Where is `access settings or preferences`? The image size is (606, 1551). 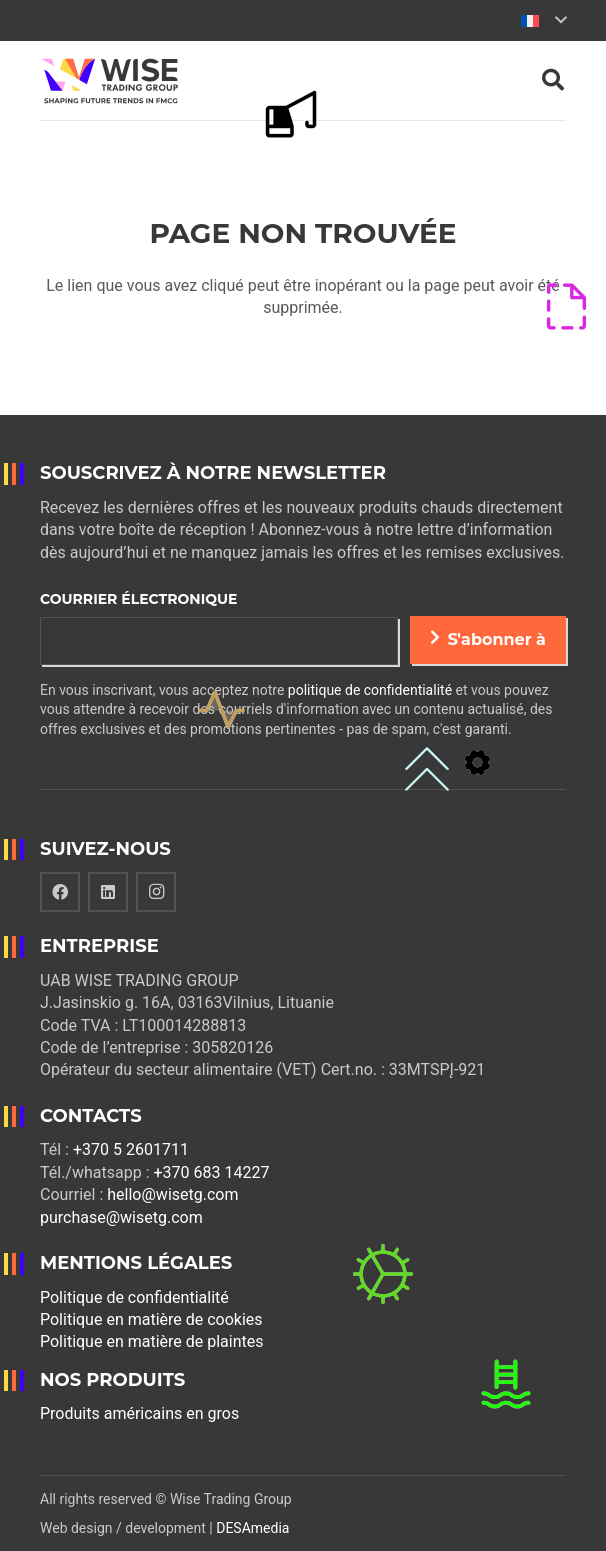
access settings or preferences is located at coordinates (383, 1274).